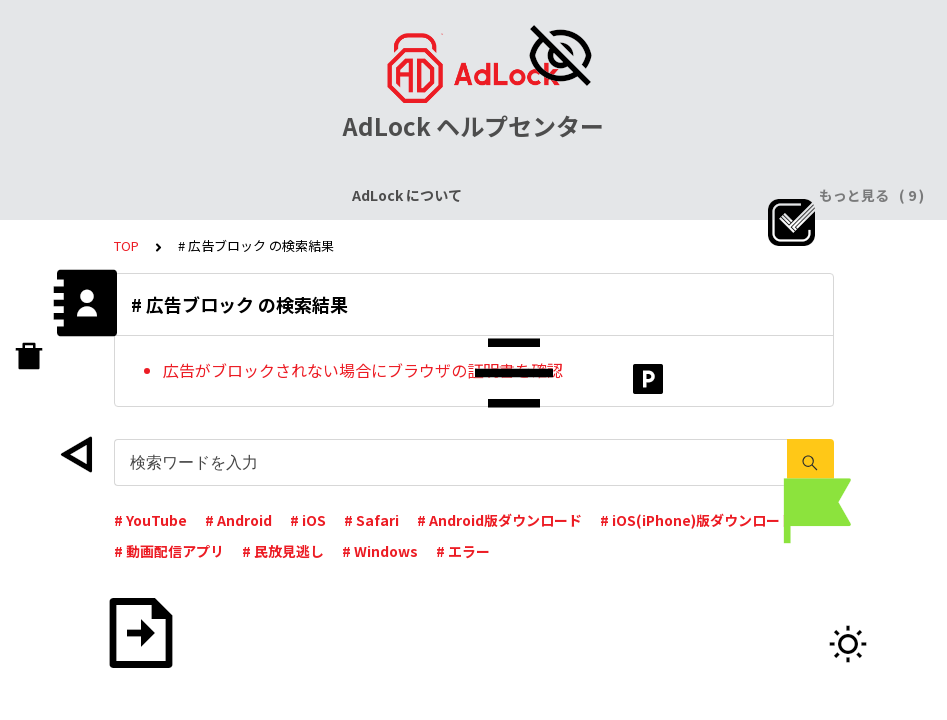 The height and width of the screenshot is (720, 947). I want to click on flag or mark an item for follow-up, so click(818, 509).